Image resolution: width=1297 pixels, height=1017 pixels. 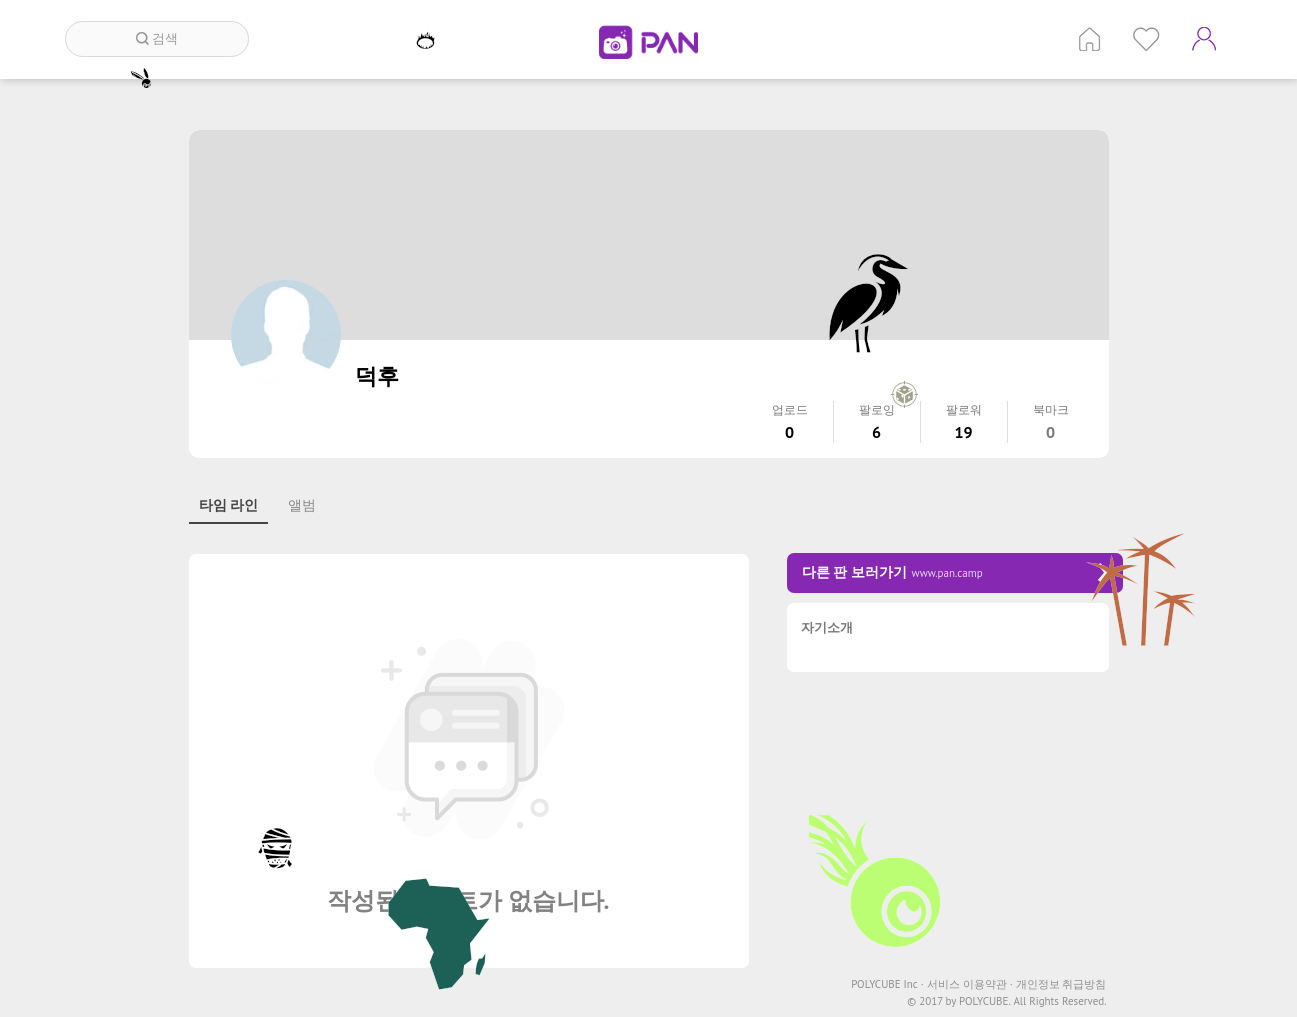 What do you see at coordinates (439, 934) in the screenshot?
I see `select africa as your region` at bounding box center [439, 934].